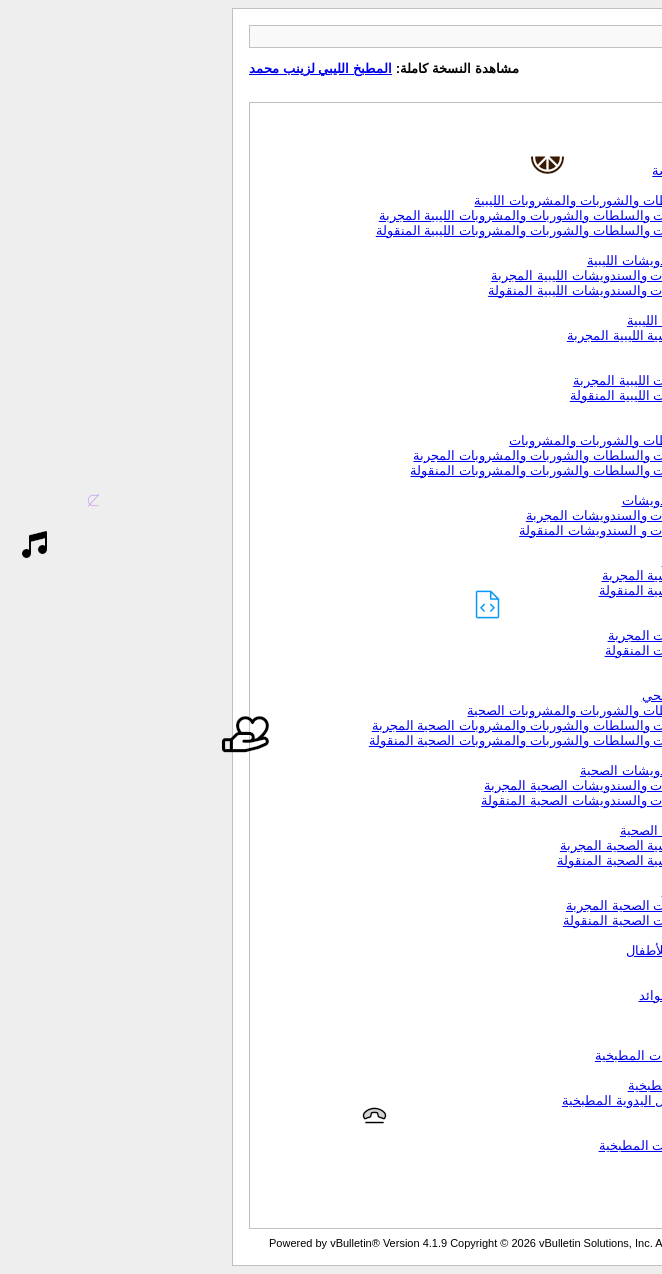 This screenshot has width=662, height=1274. Describe the element at coordinates (93, 500) in the screenshot. I see `indicates a set is not a subset of another in mathematical notation` at that location.